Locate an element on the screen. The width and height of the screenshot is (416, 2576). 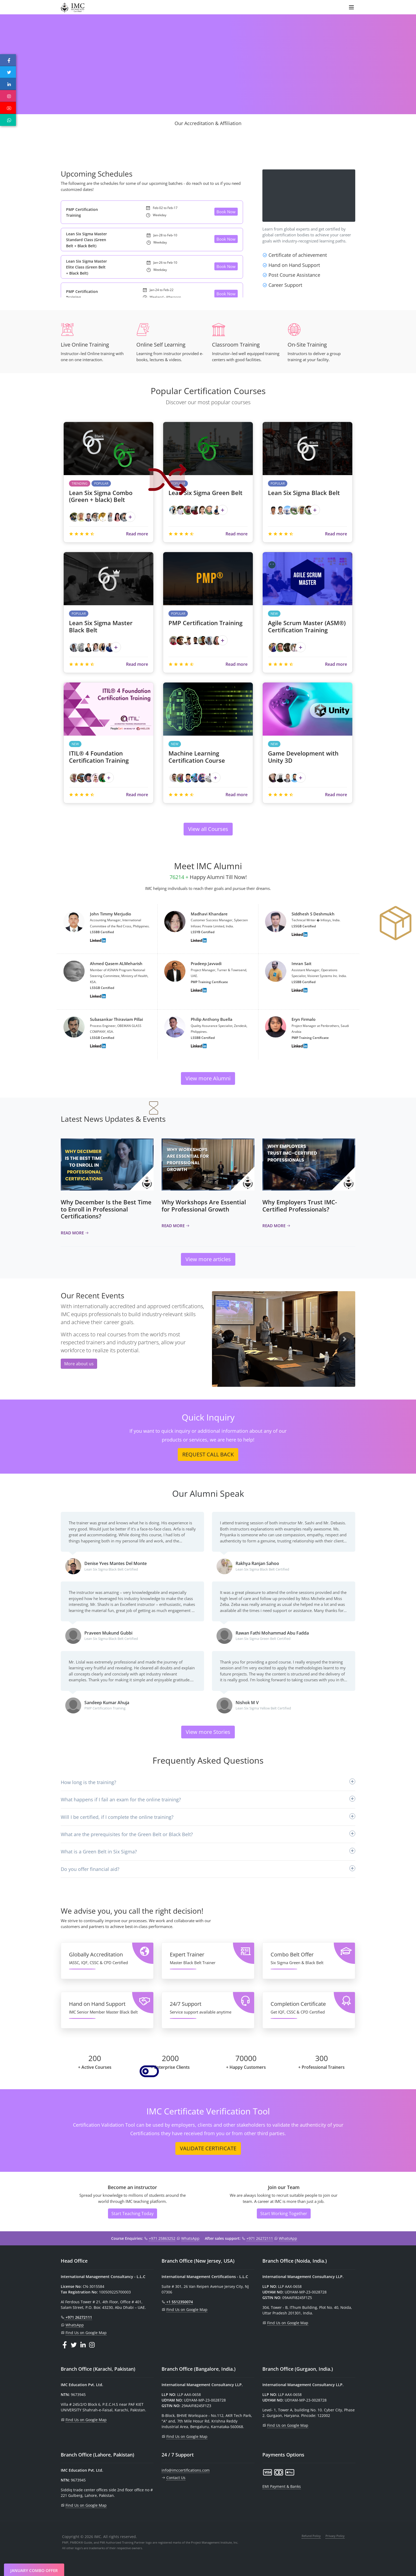
toggle switch in off position is located at coordinates (149, 2071).